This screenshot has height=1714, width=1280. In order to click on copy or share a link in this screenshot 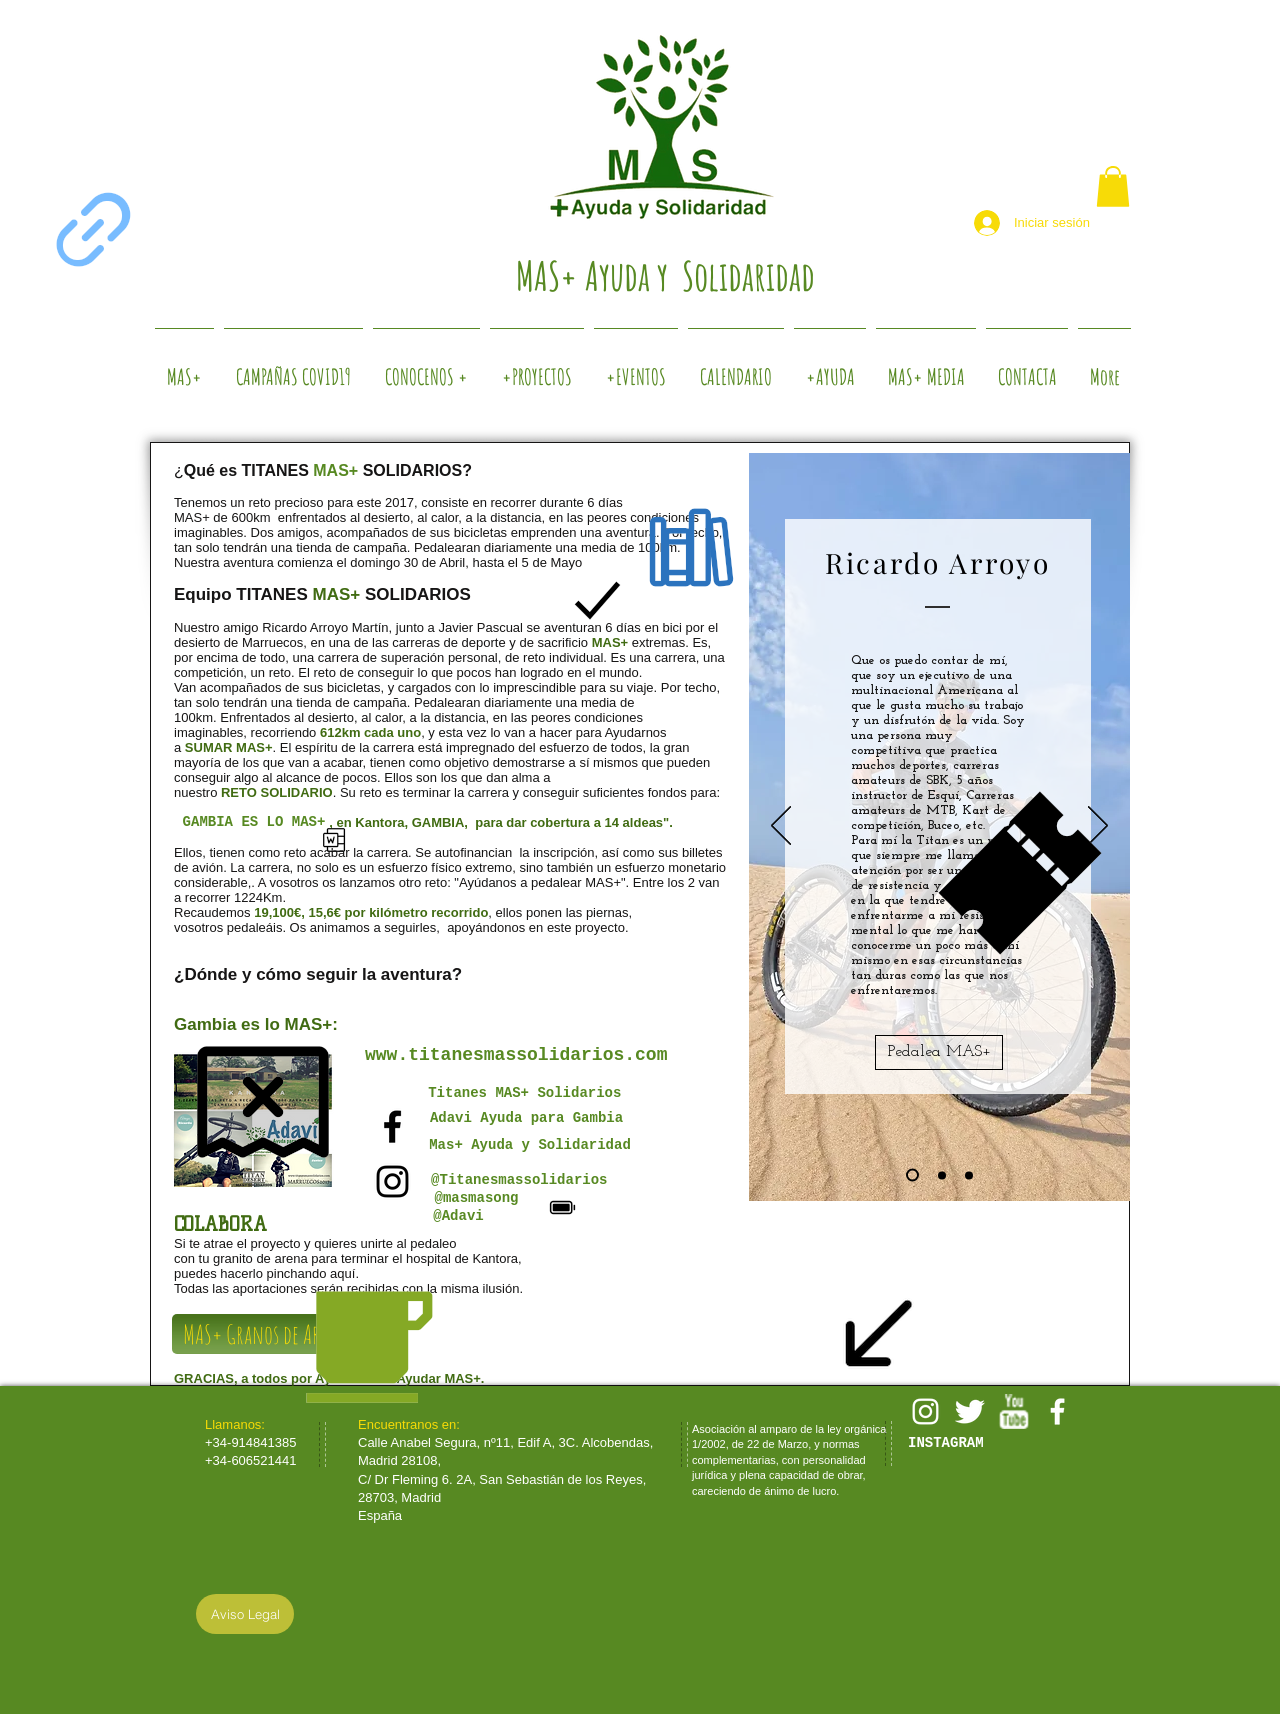, I will do `click(92, 230)`.